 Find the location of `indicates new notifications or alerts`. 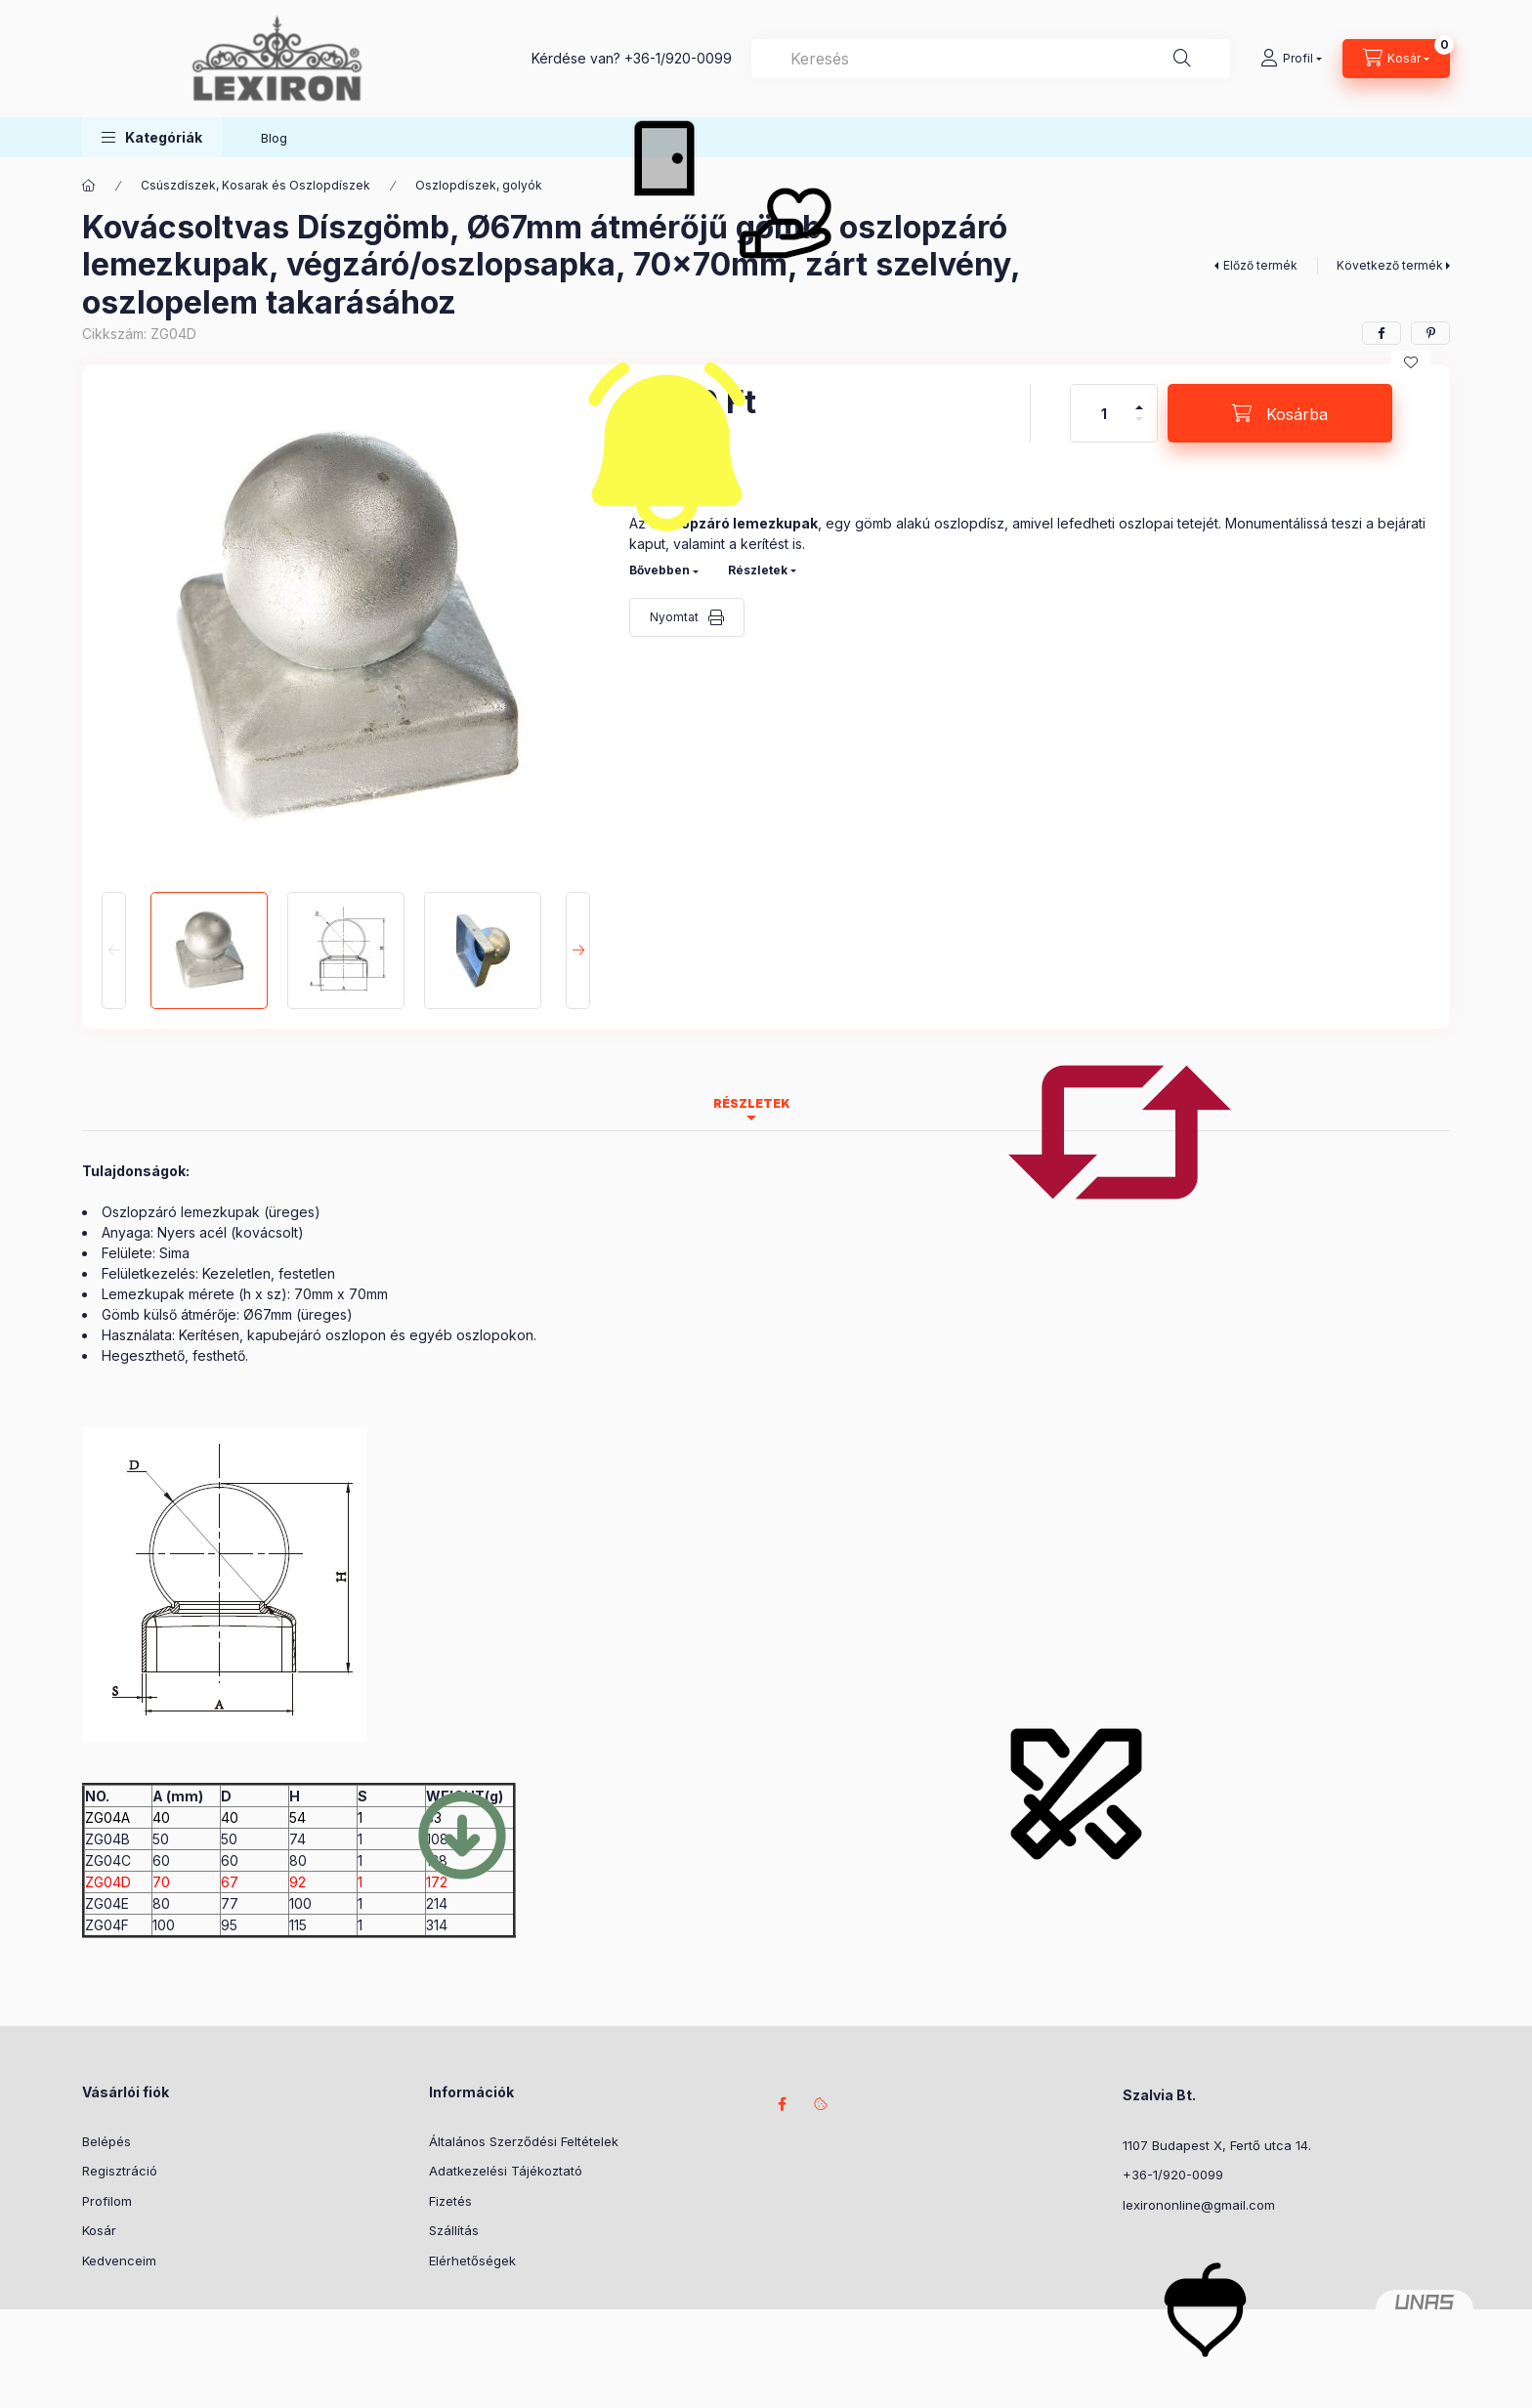

indicates new notifications or alerts is located at coordinates (666, 449).